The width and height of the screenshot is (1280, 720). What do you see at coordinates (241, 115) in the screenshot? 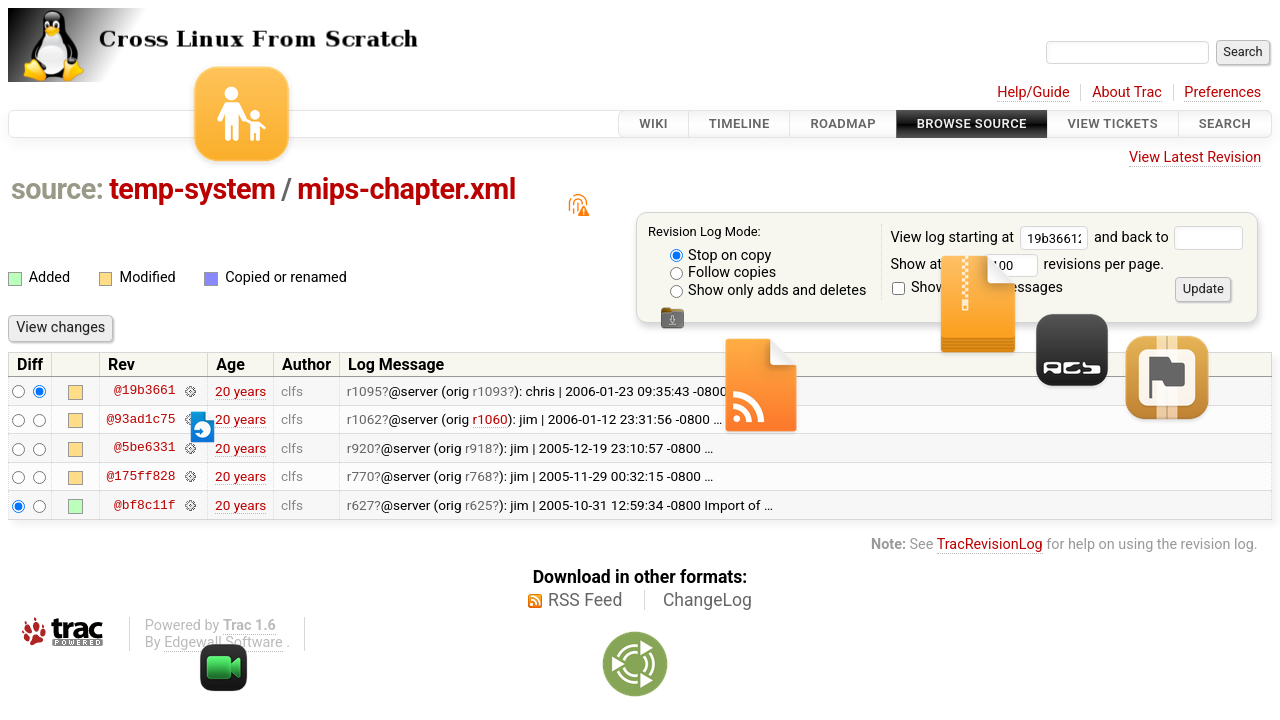
I see `access parental controls settings` at bounding box center [241, 115].